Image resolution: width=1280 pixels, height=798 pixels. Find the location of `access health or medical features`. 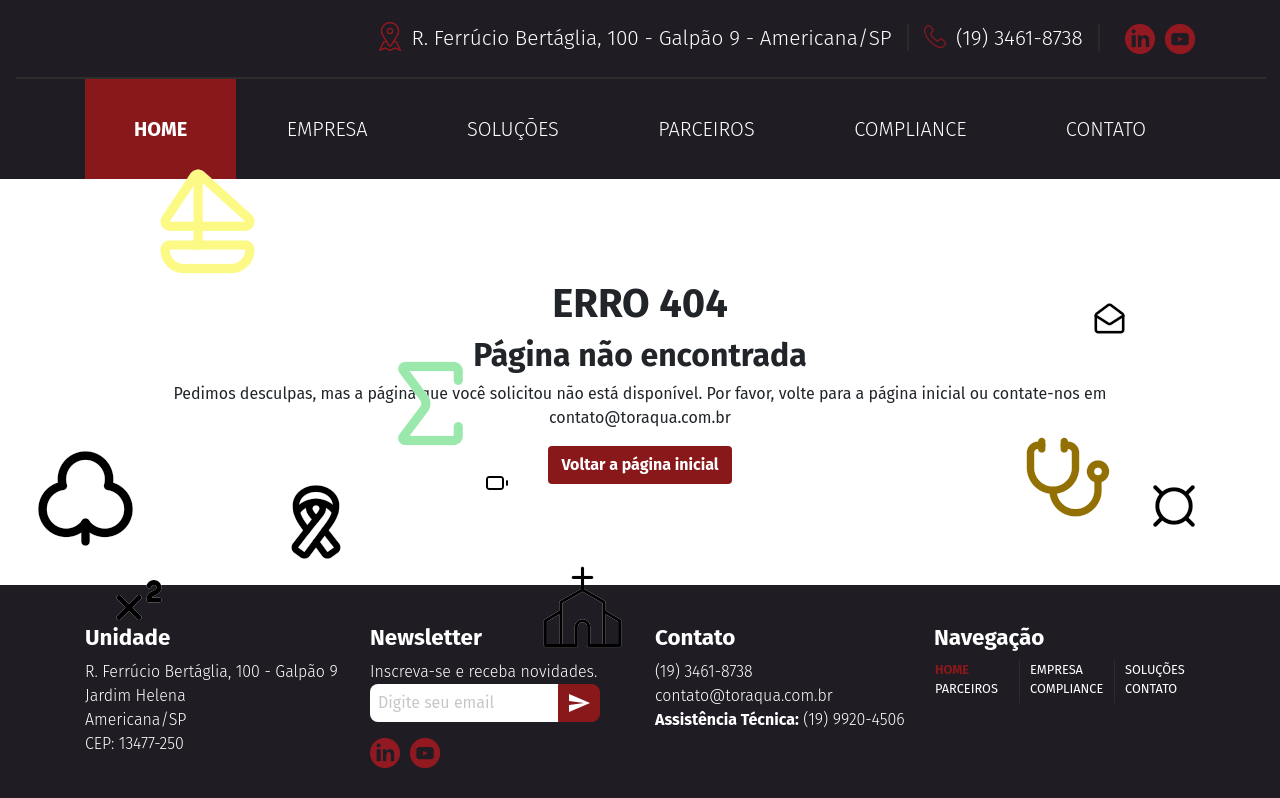

access health or medical features is located at coordinates (1068, 479).